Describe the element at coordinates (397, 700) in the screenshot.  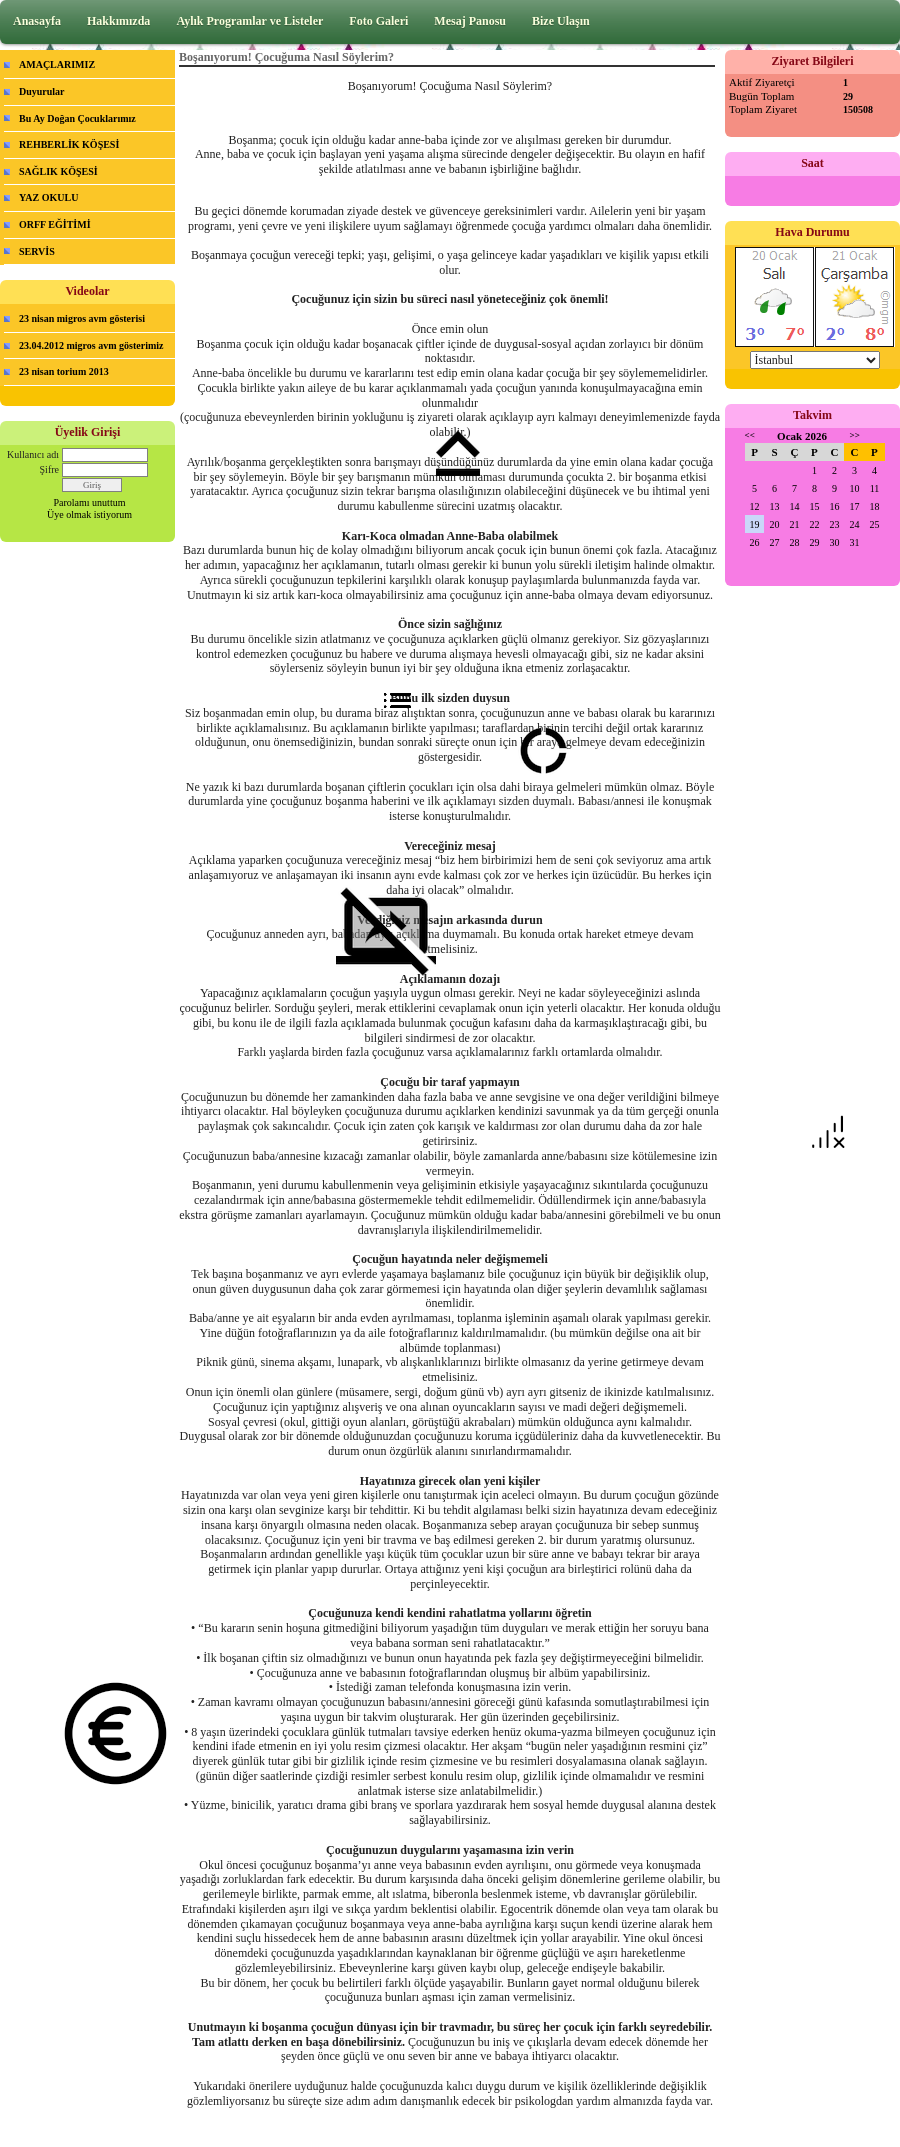
I see `view items in list format` at that location.